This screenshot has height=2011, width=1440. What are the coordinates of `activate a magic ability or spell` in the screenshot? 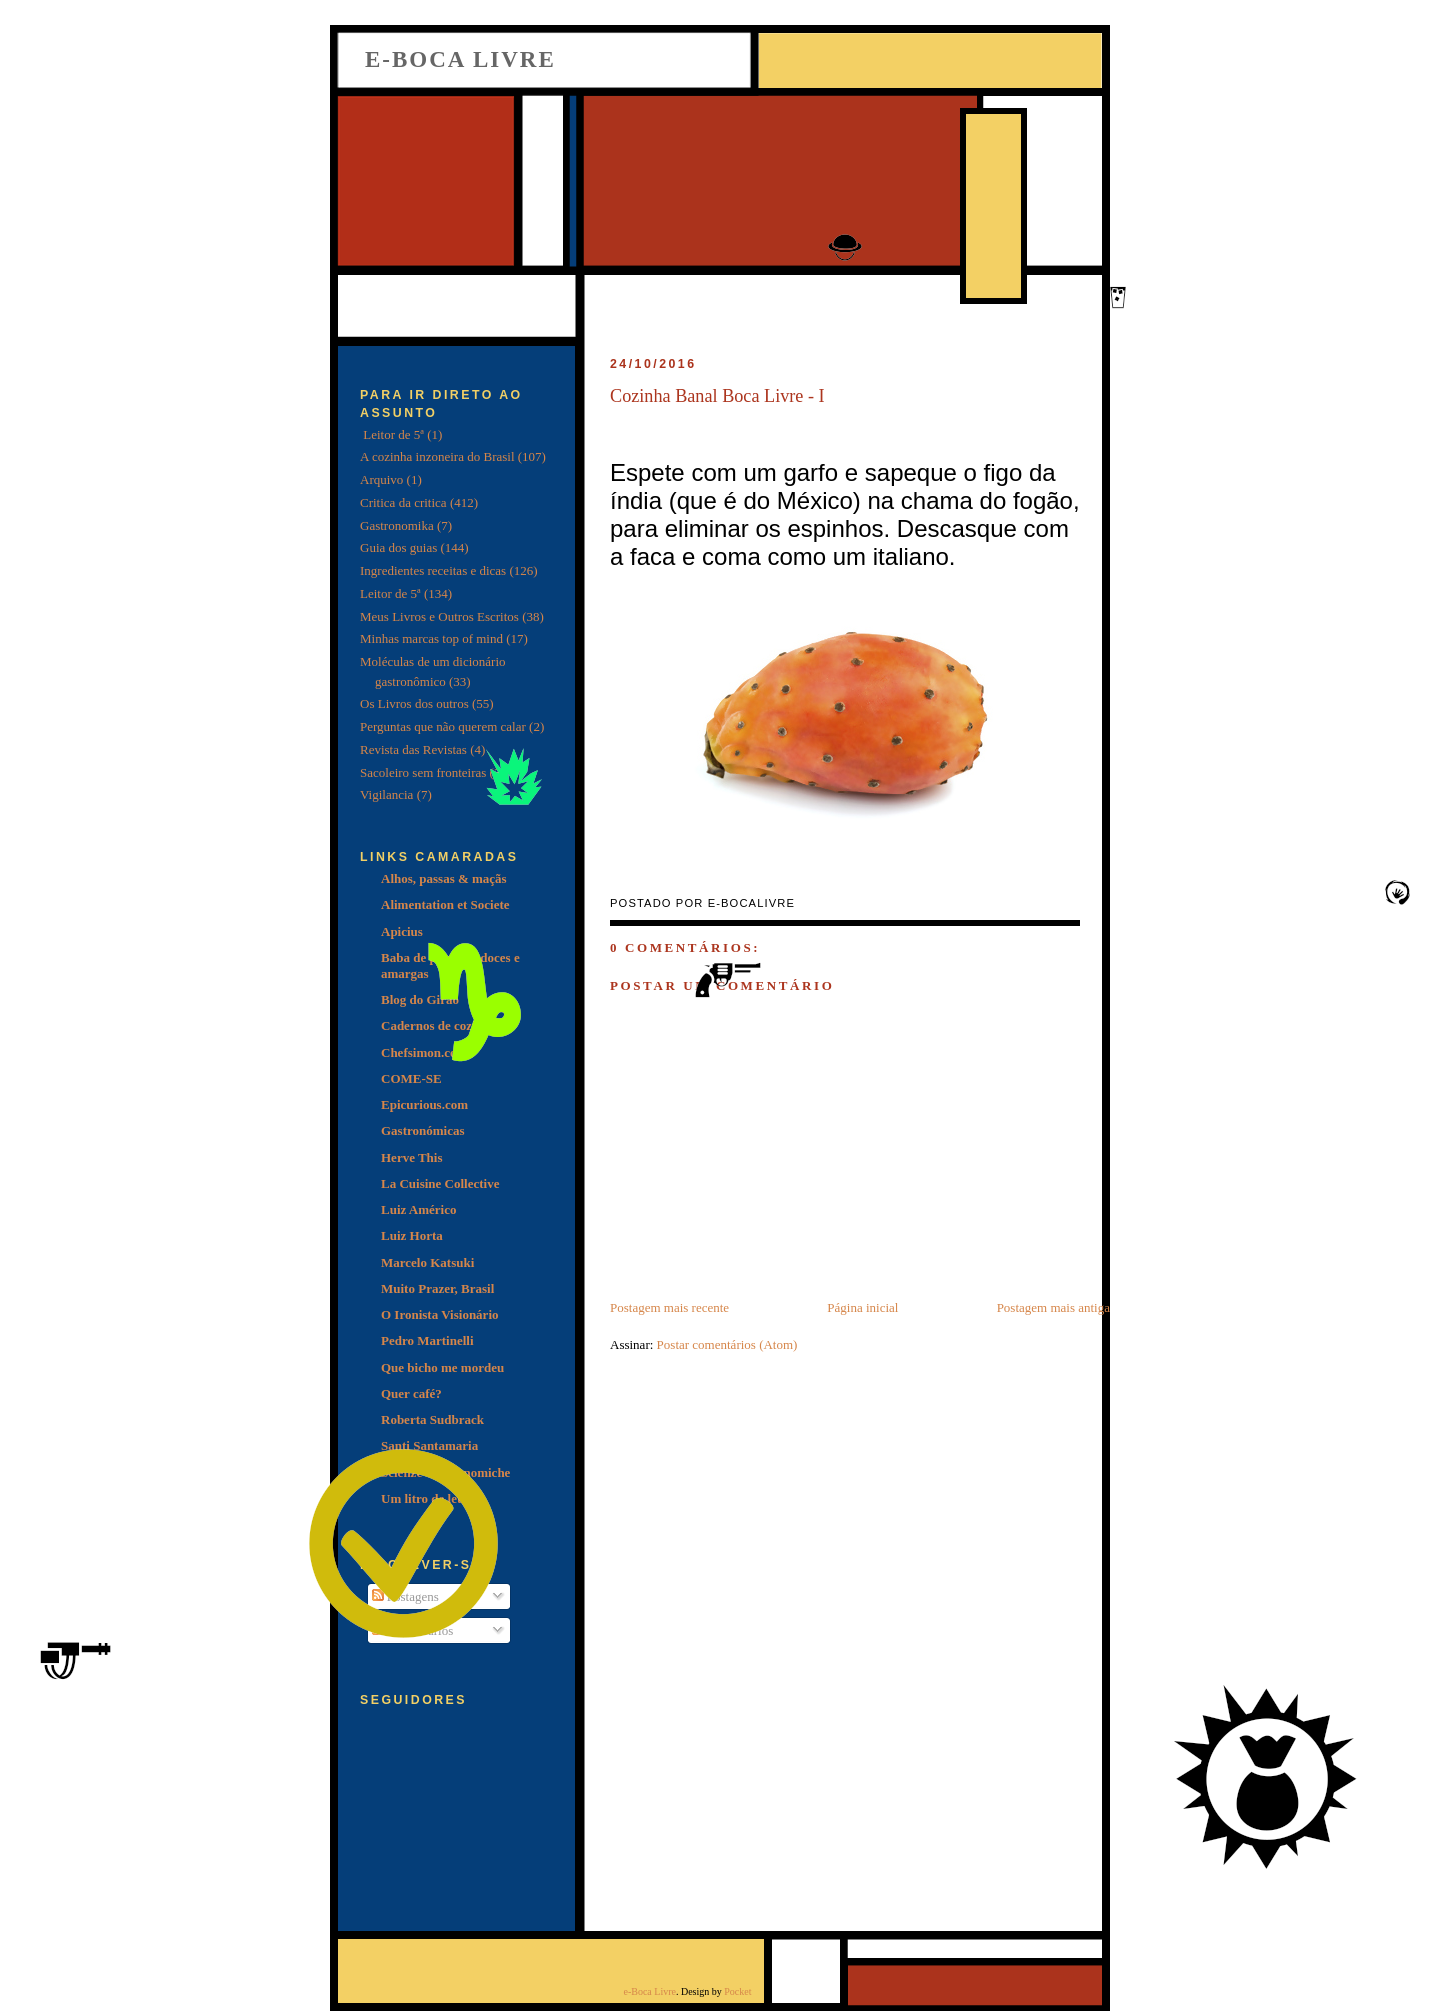 It's located at (1397, 892).